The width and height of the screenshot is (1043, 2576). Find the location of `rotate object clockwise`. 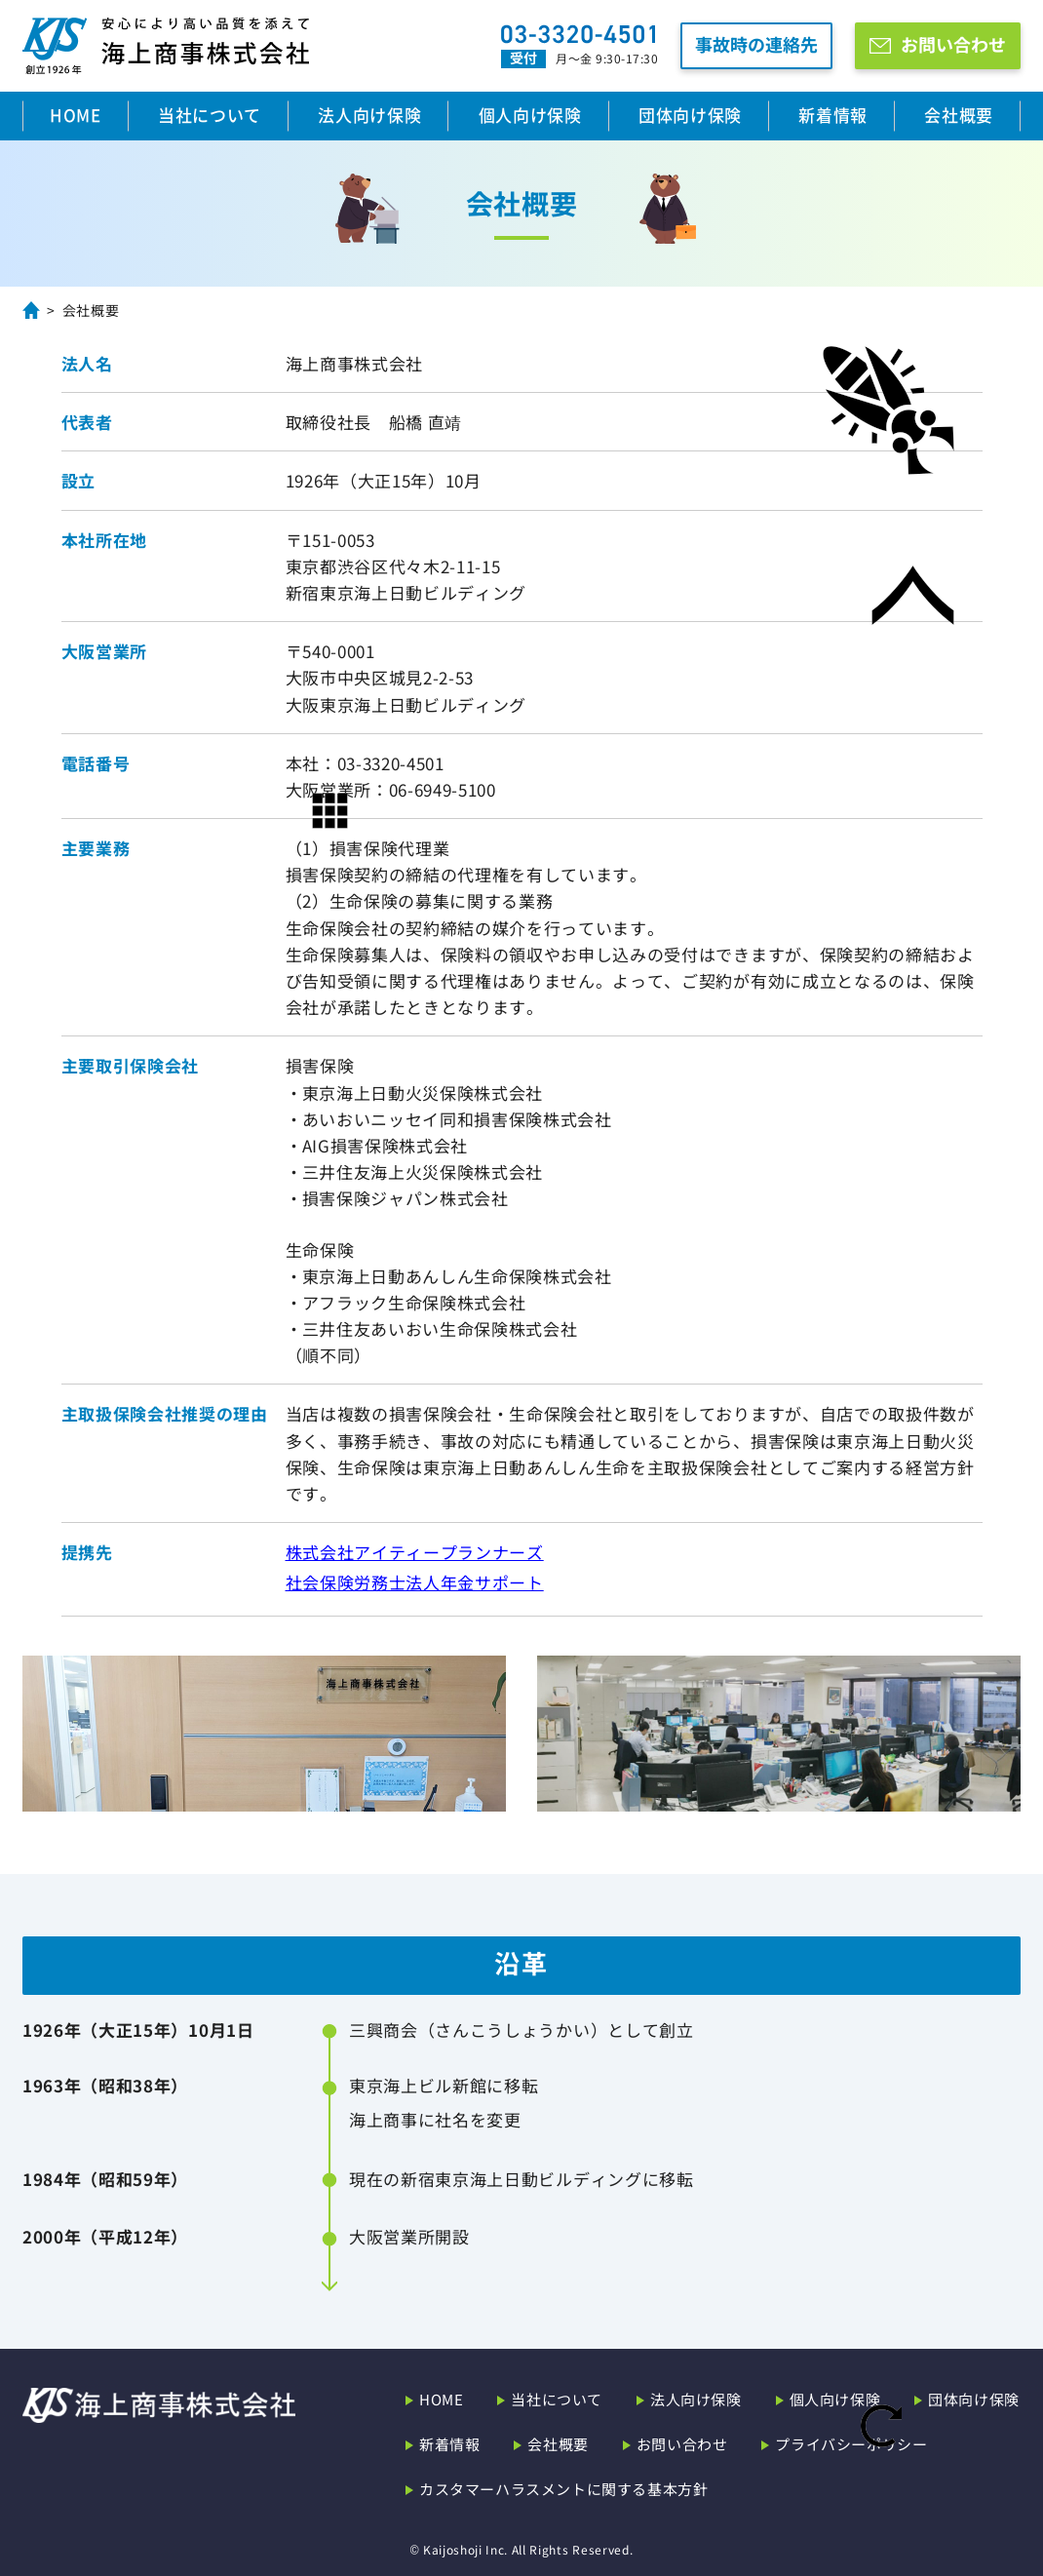

rotate object clockwise is located at coordinates (881, 2426).